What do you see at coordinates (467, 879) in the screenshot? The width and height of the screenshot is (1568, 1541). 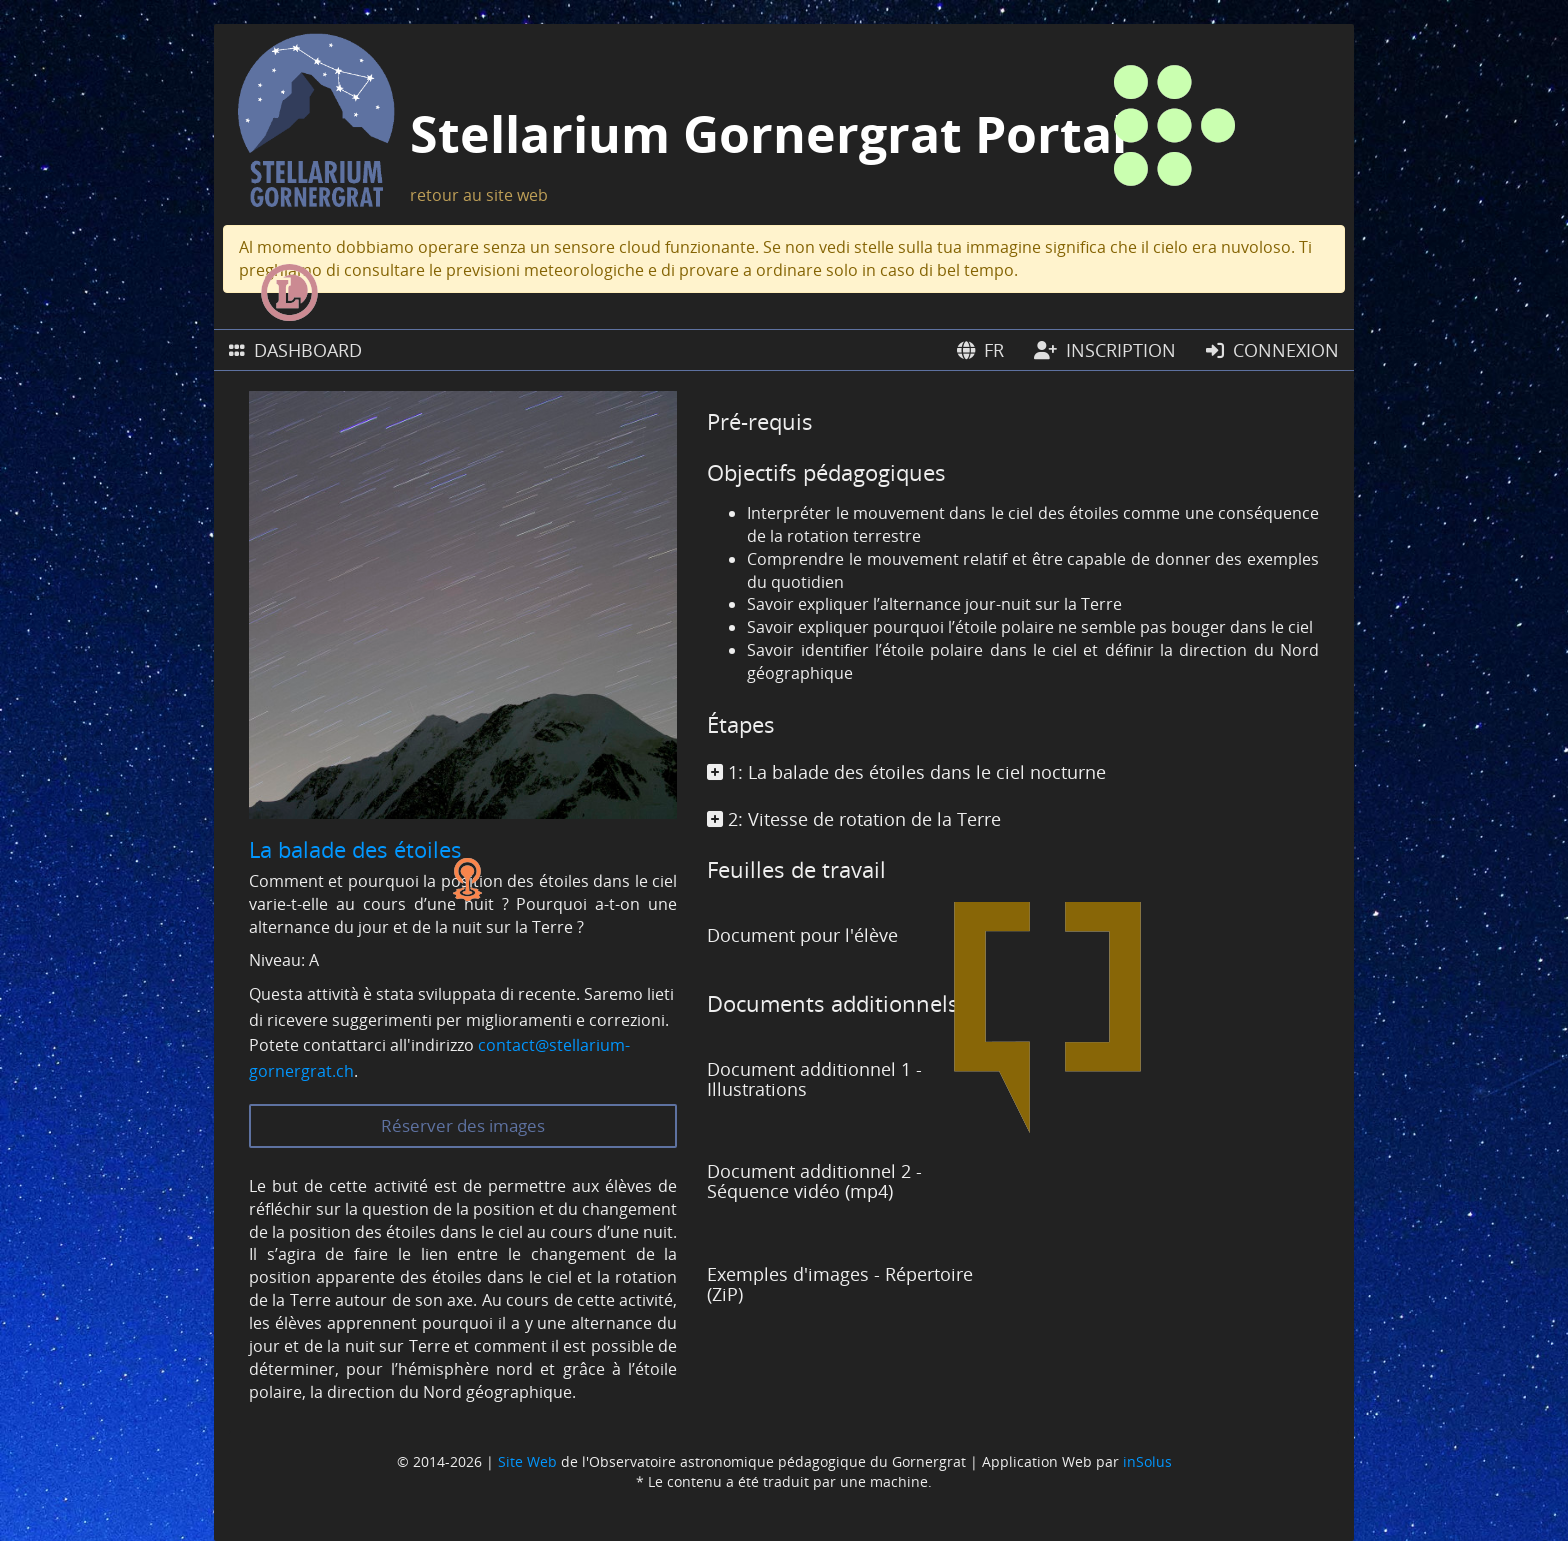 I see `Cloud Foundry platform logo` at bounding box center [467, 879].